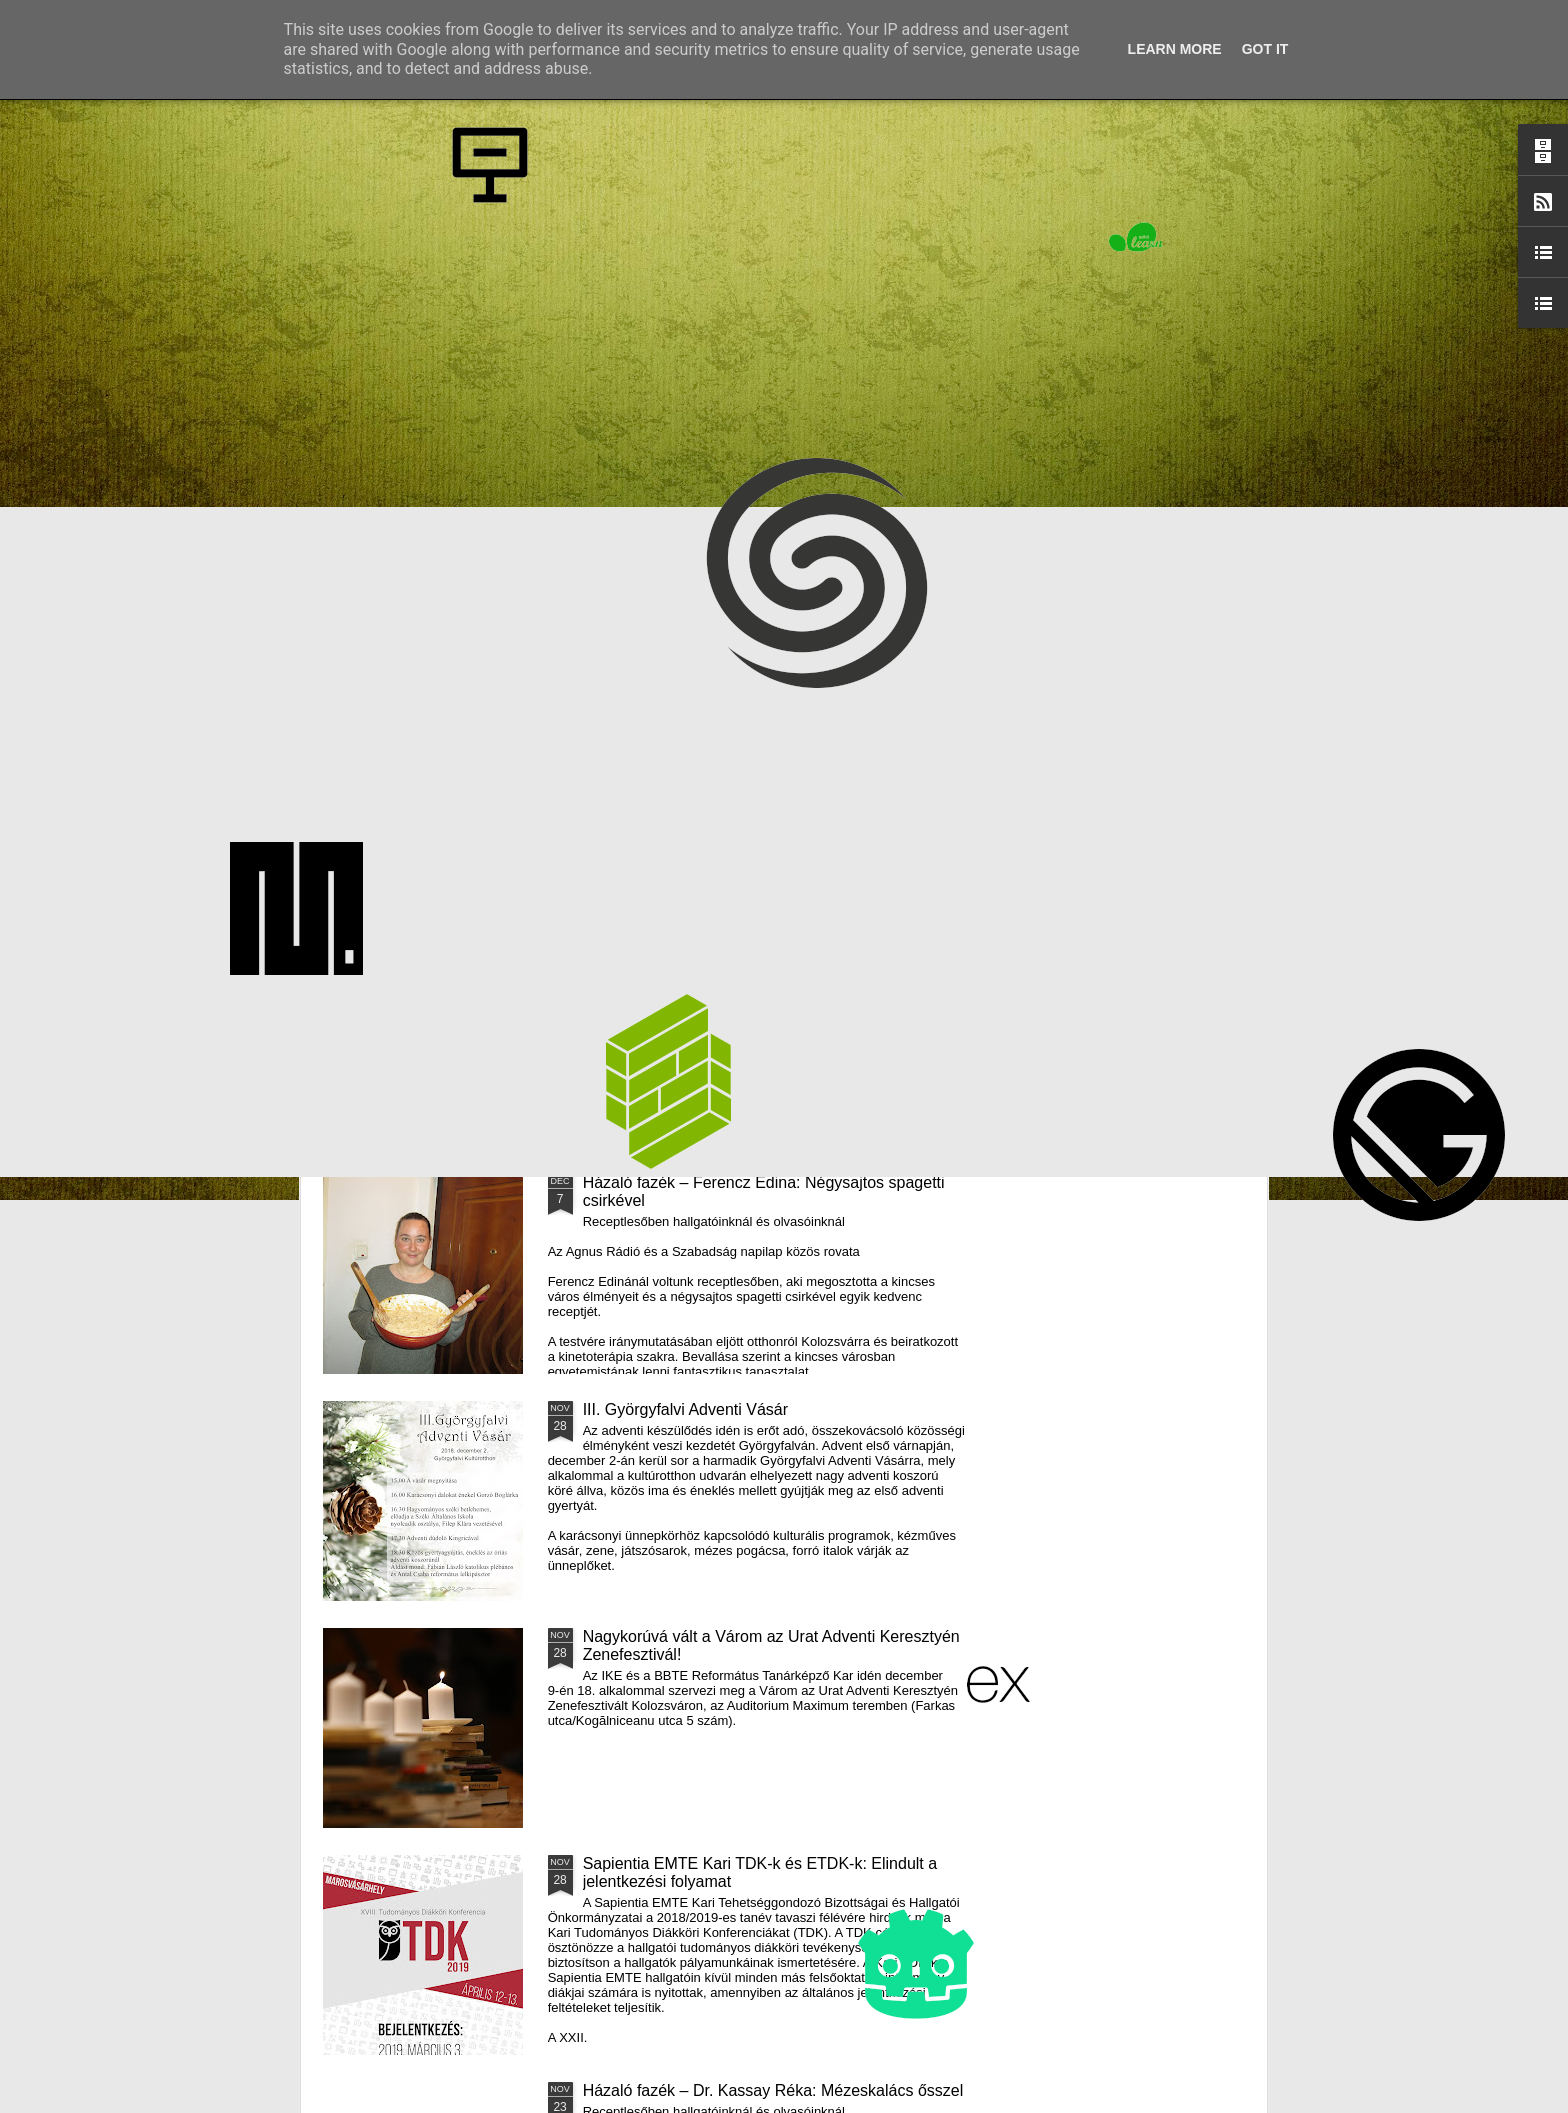 This screenshot has height=2113, width=1568. Describe the element at coordinates (296, 908) in the screenshot. I see `micropython programming language logo` at that location.